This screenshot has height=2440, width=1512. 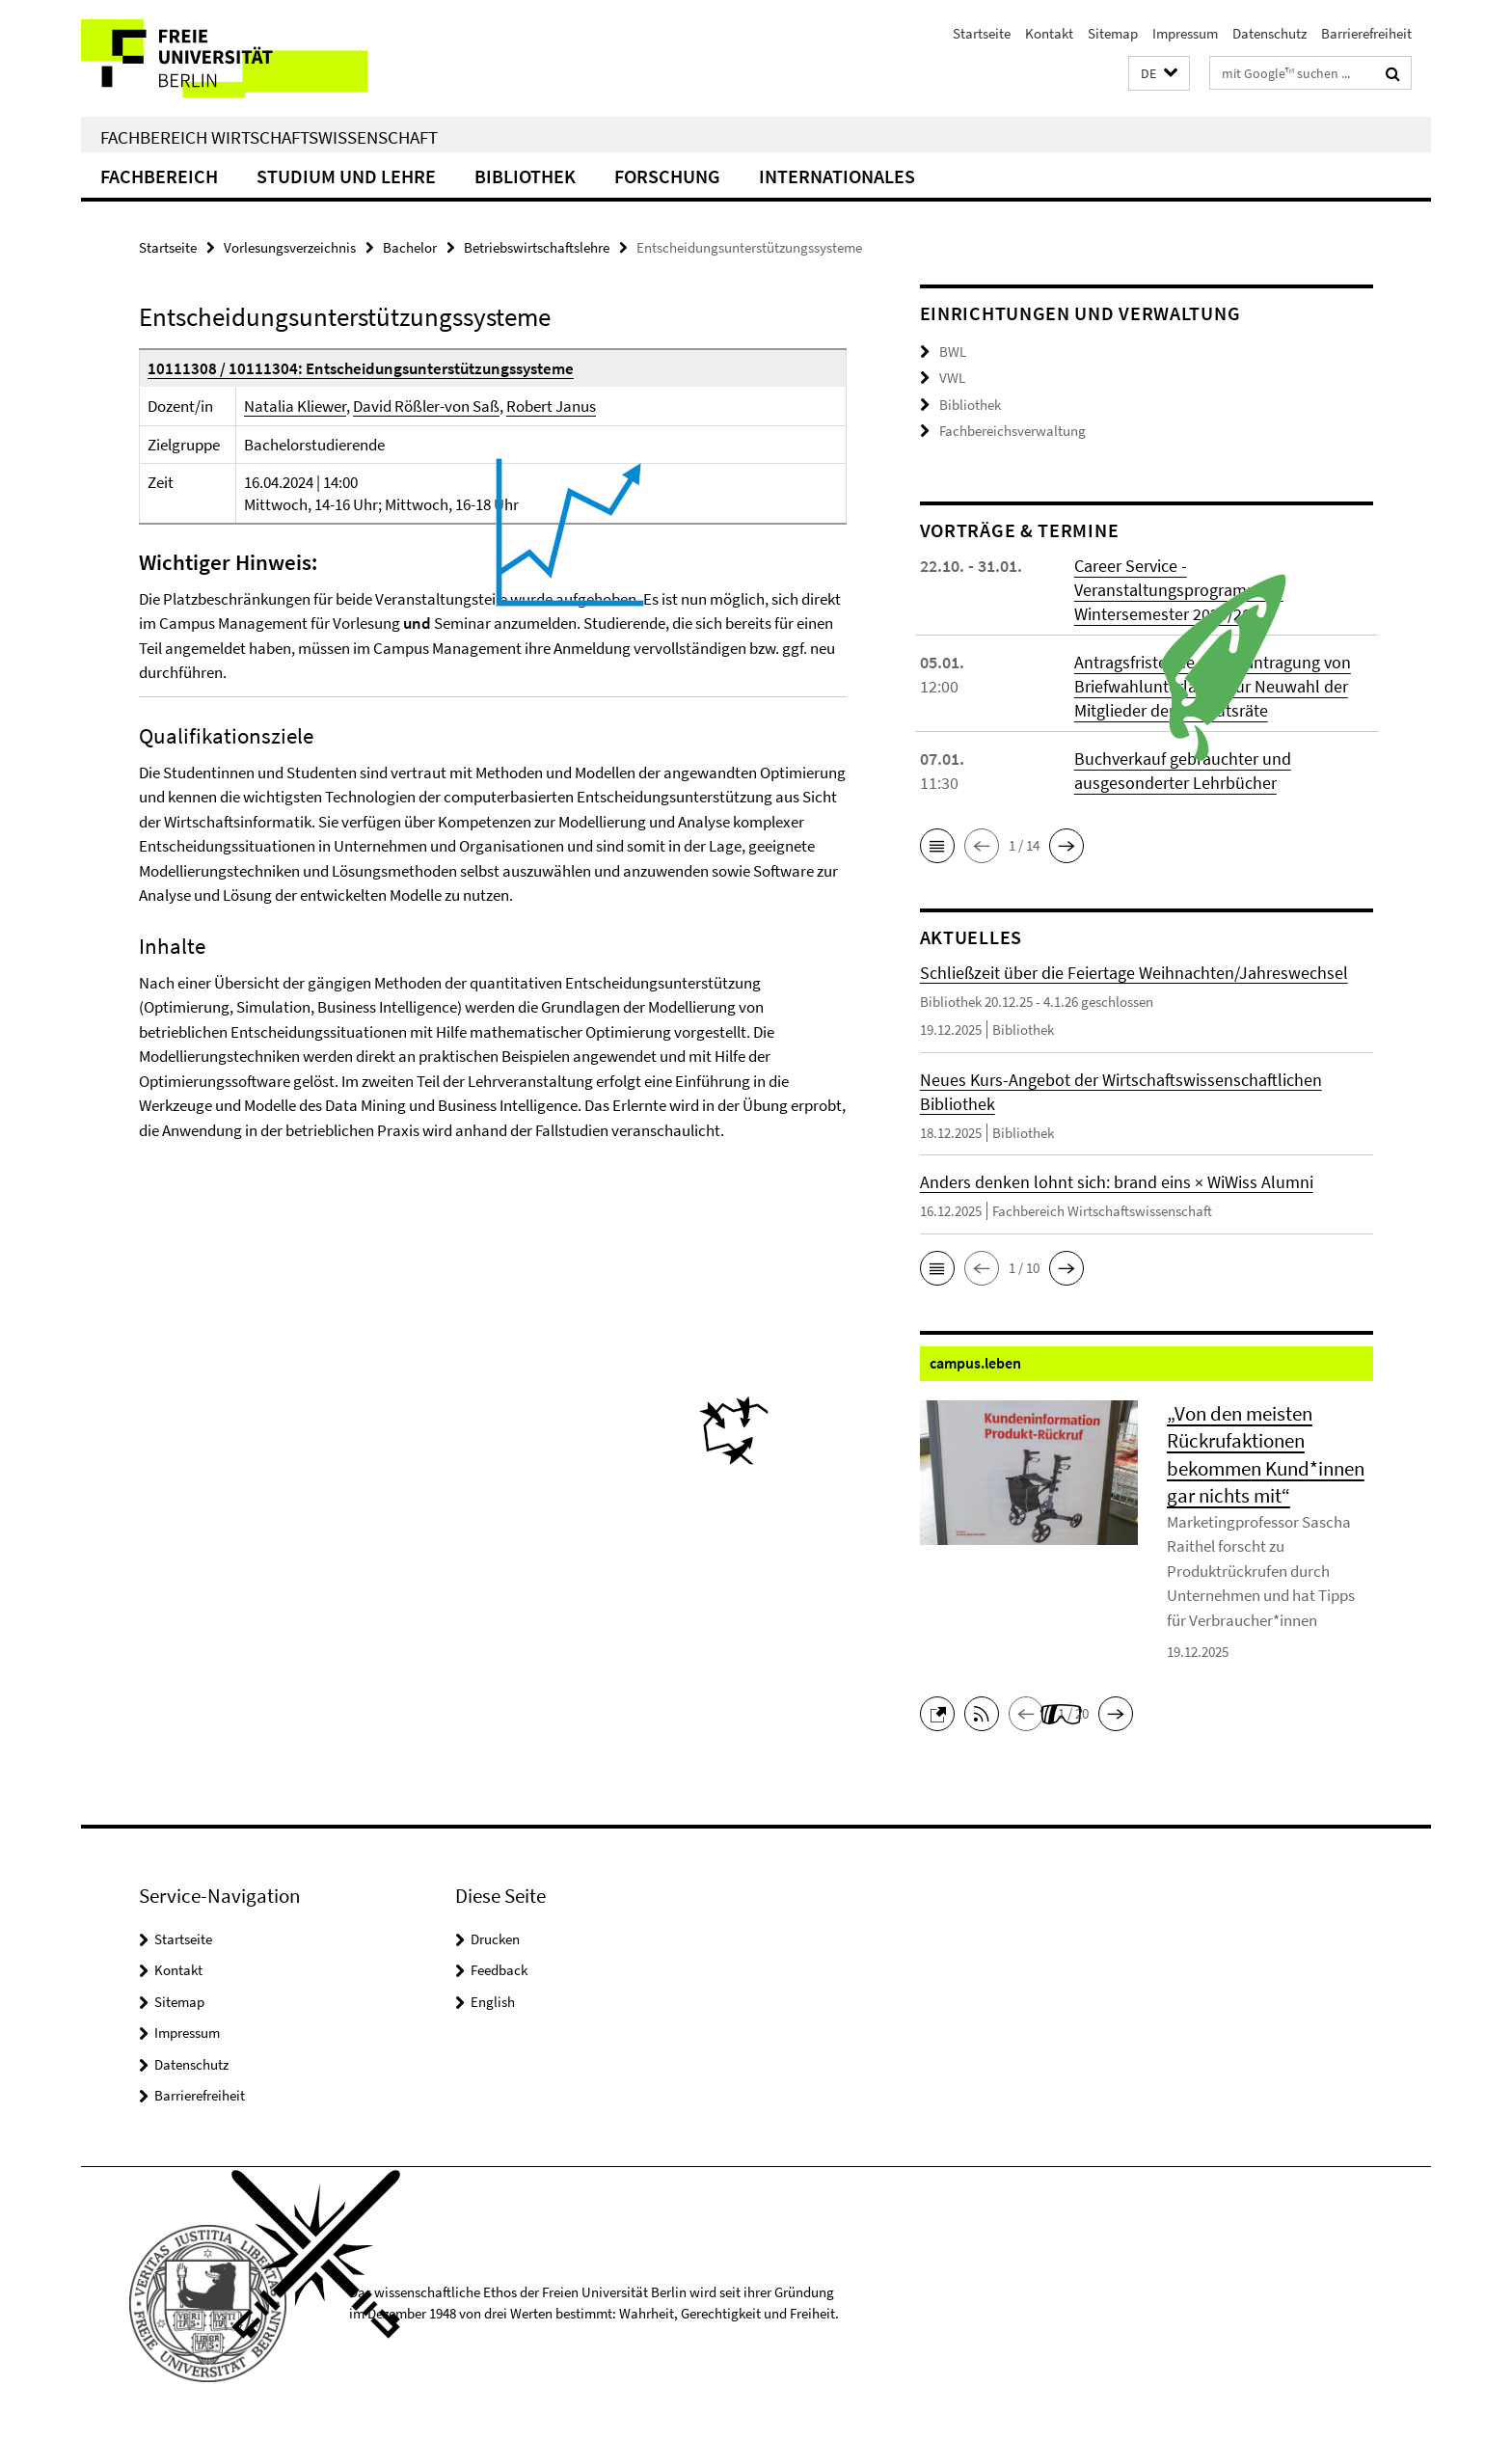 I want to click on enable safety mode or protective settings, so click(x=1061, y=1714).